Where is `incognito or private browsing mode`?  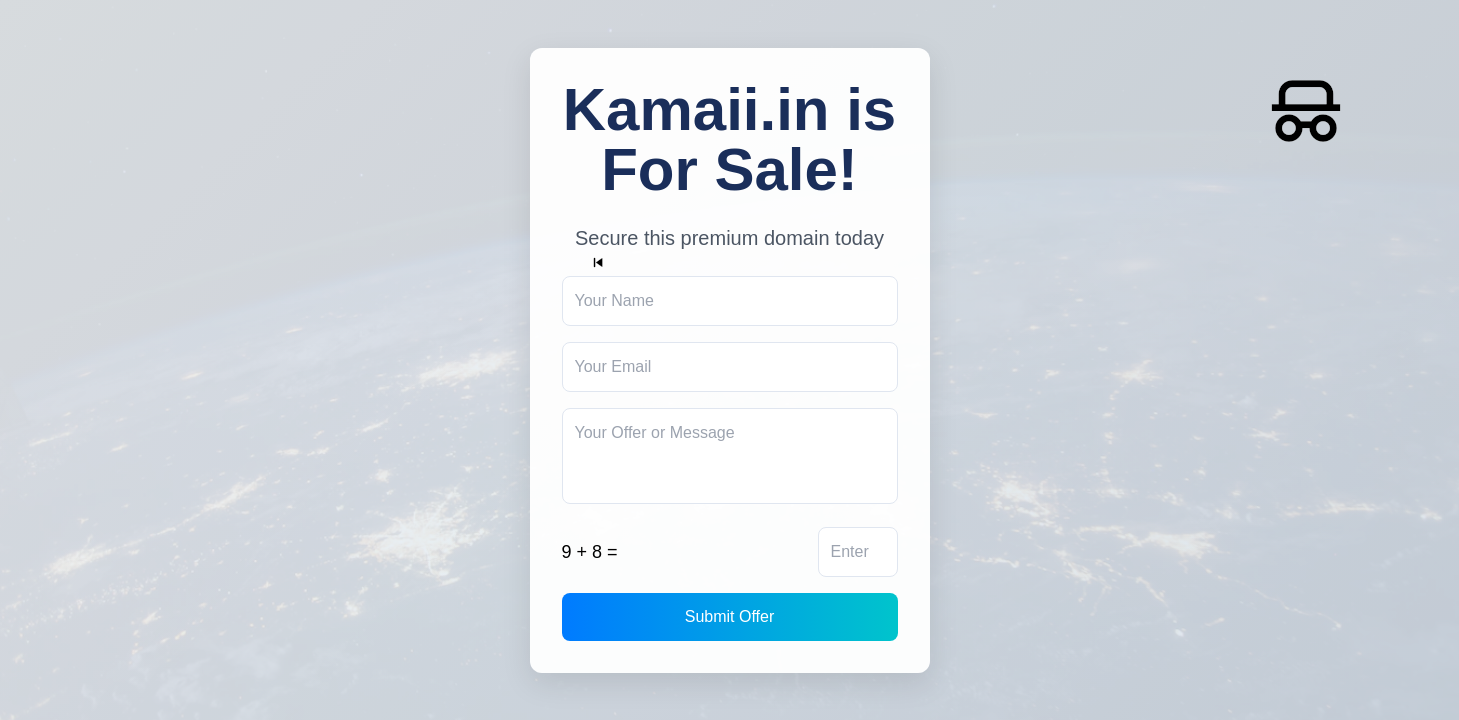 incognito or private browsing mode is located at coordinates (1306, 111).